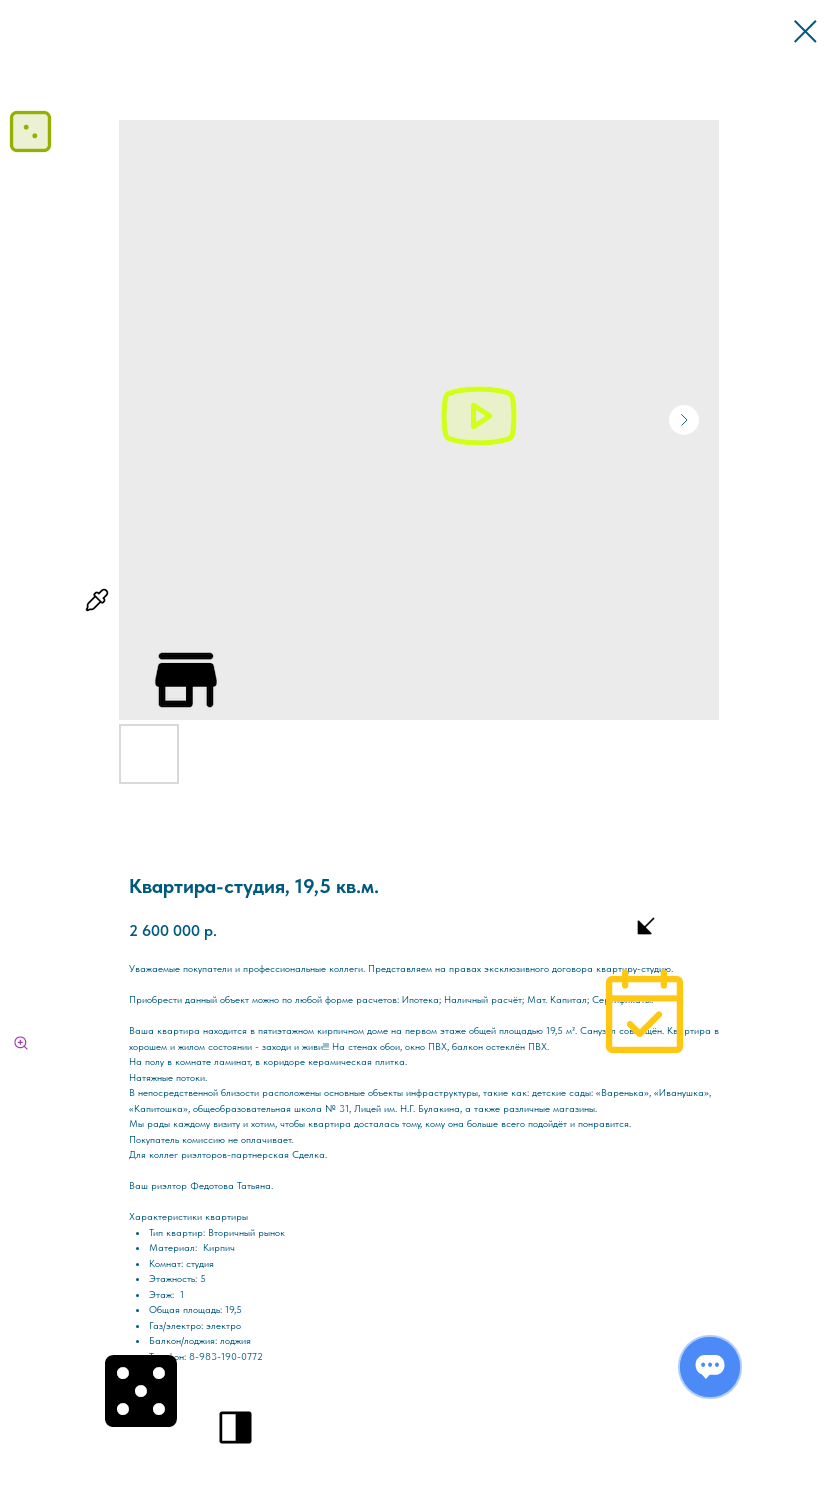 Image resolution: width=837 pixels, height=1494 pixels. I want to click on find nearby stores or shops, so click(186, 680).